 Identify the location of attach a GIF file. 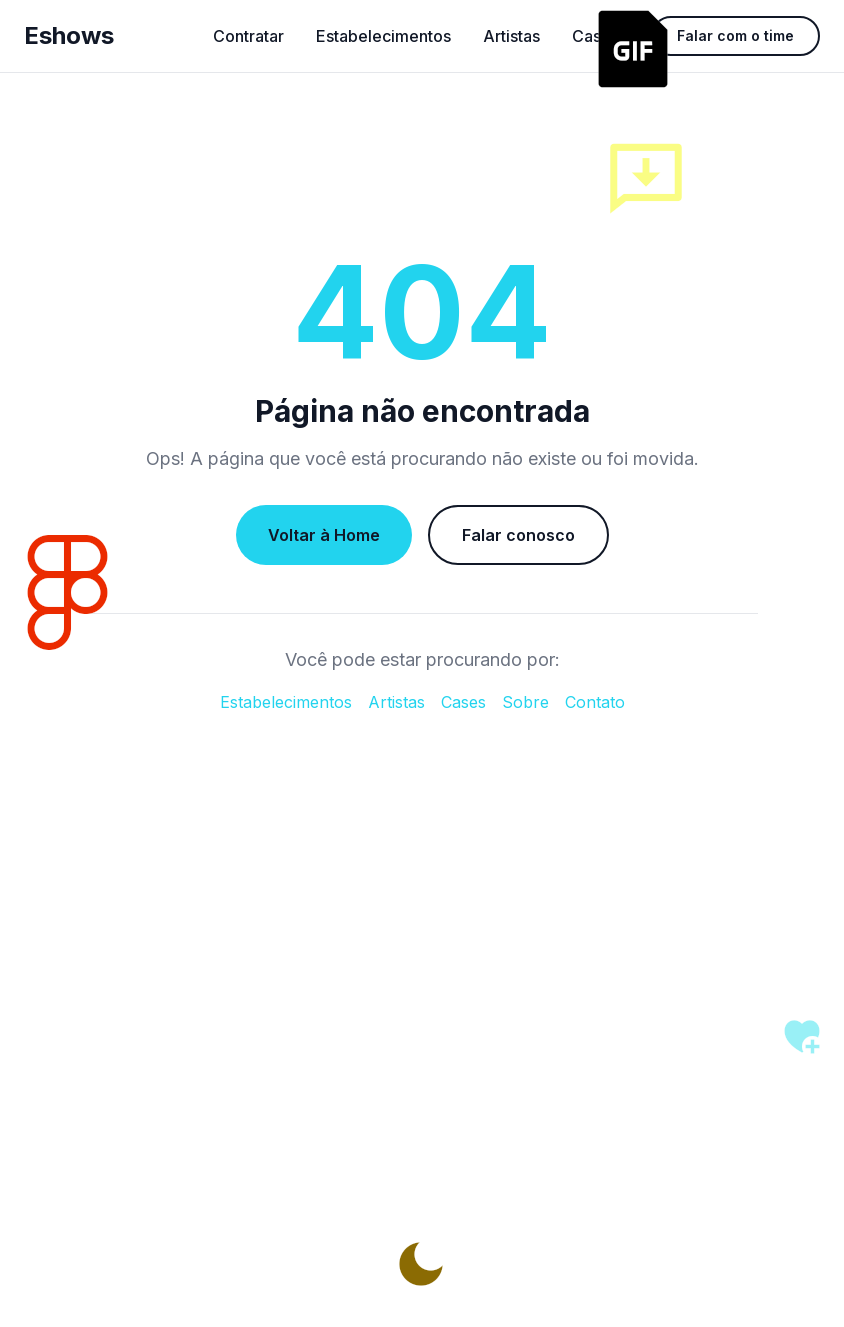
(633, 49).